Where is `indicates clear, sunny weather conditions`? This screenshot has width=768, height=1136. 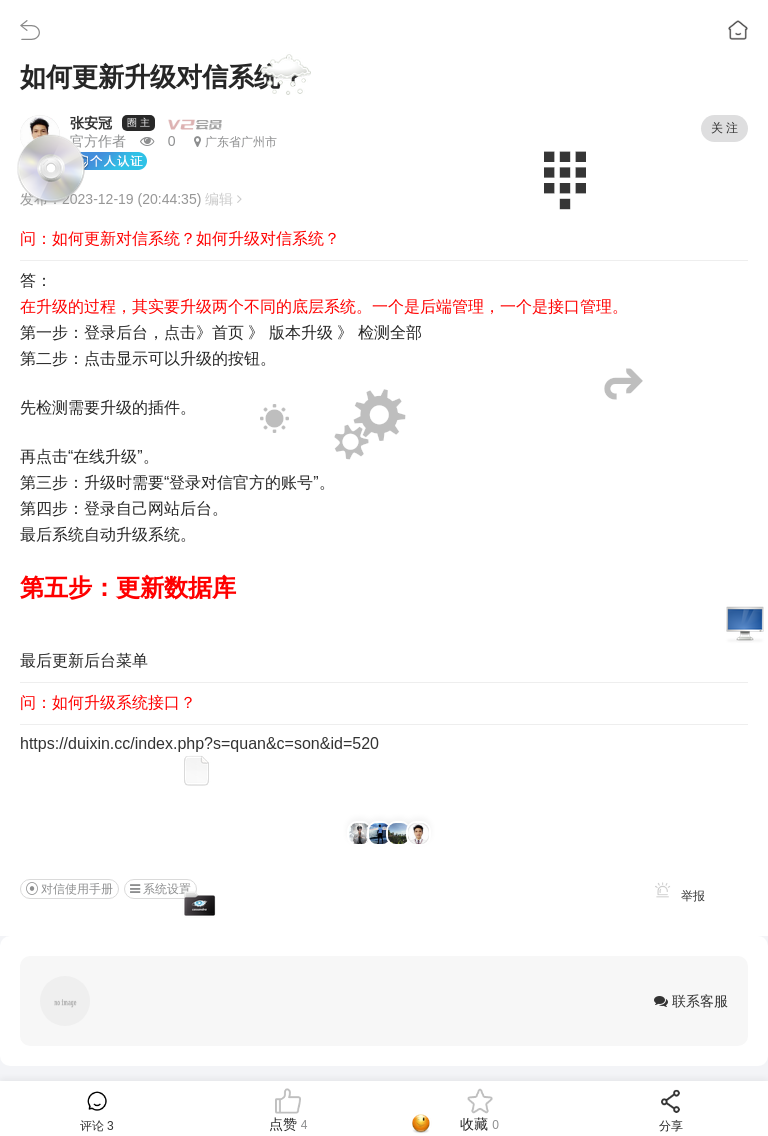
indicates clear, sunny weather conditions is located at coordinates (274, 418).